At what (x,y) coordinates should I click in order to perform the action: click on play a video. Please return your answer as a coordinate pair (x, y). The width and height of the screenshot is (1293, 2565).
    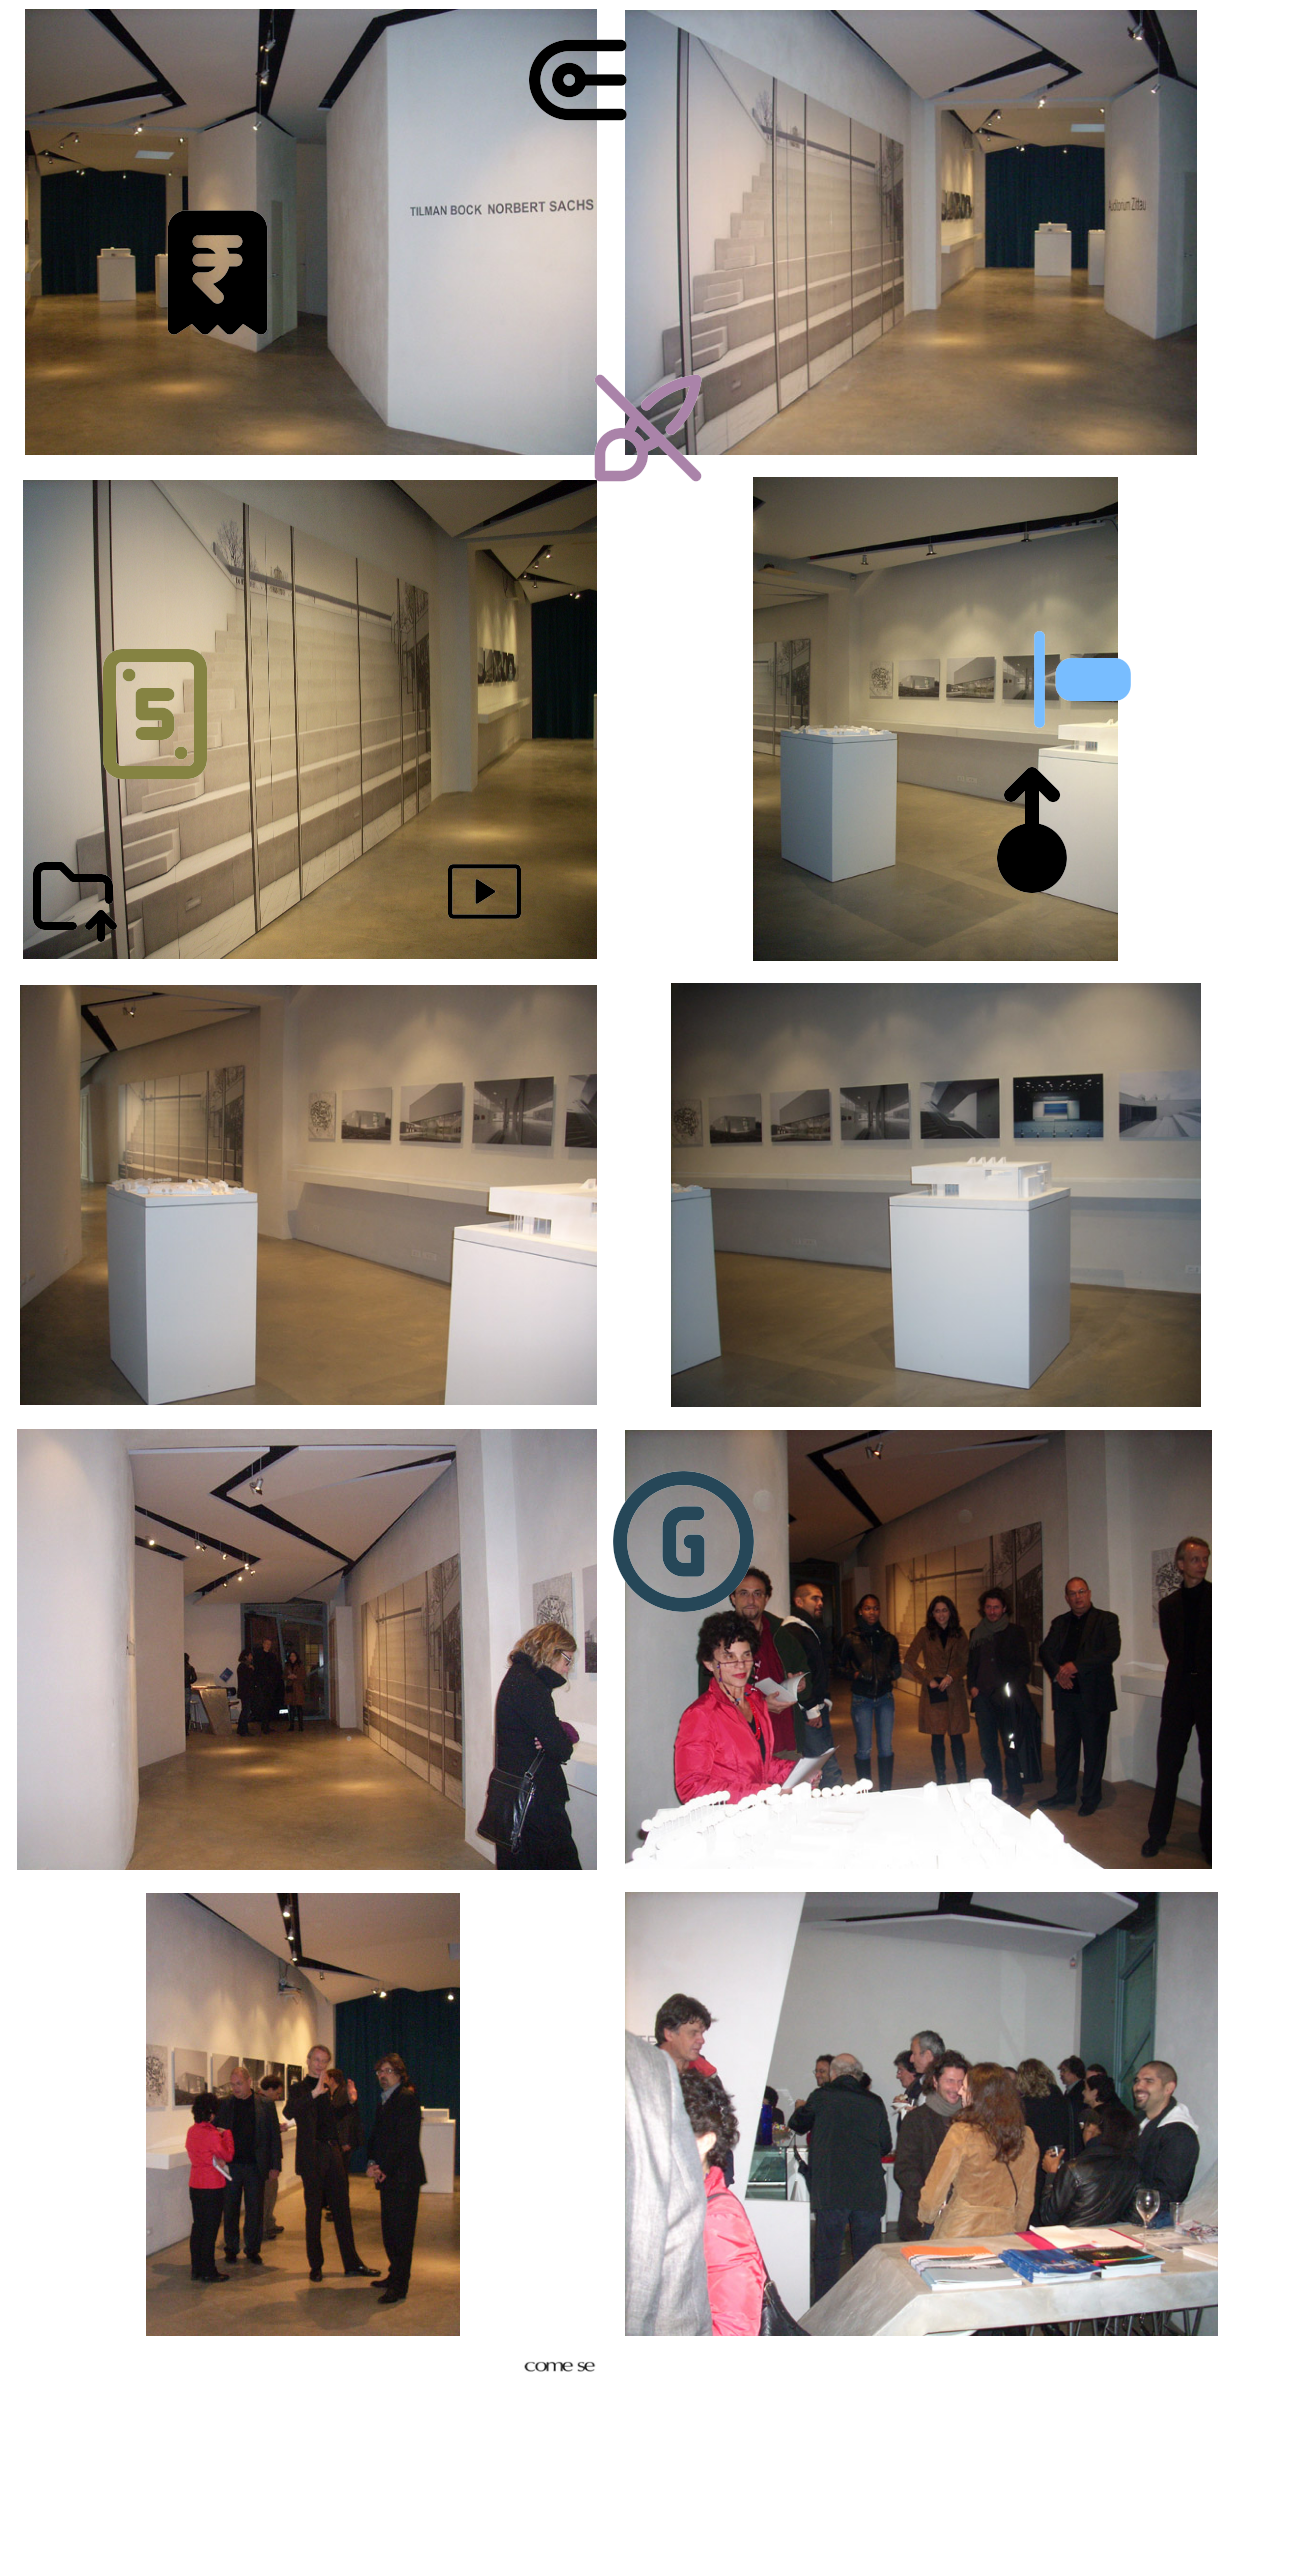
    Looking at the image, I should click on (484, 891).